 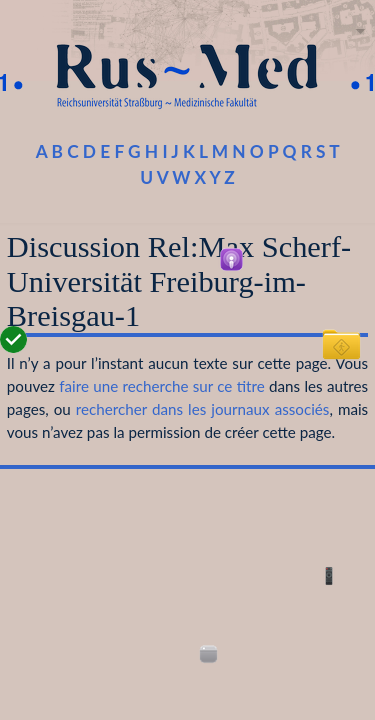 I want to click on access the public folder for shared files, so click(x=341, y=344).